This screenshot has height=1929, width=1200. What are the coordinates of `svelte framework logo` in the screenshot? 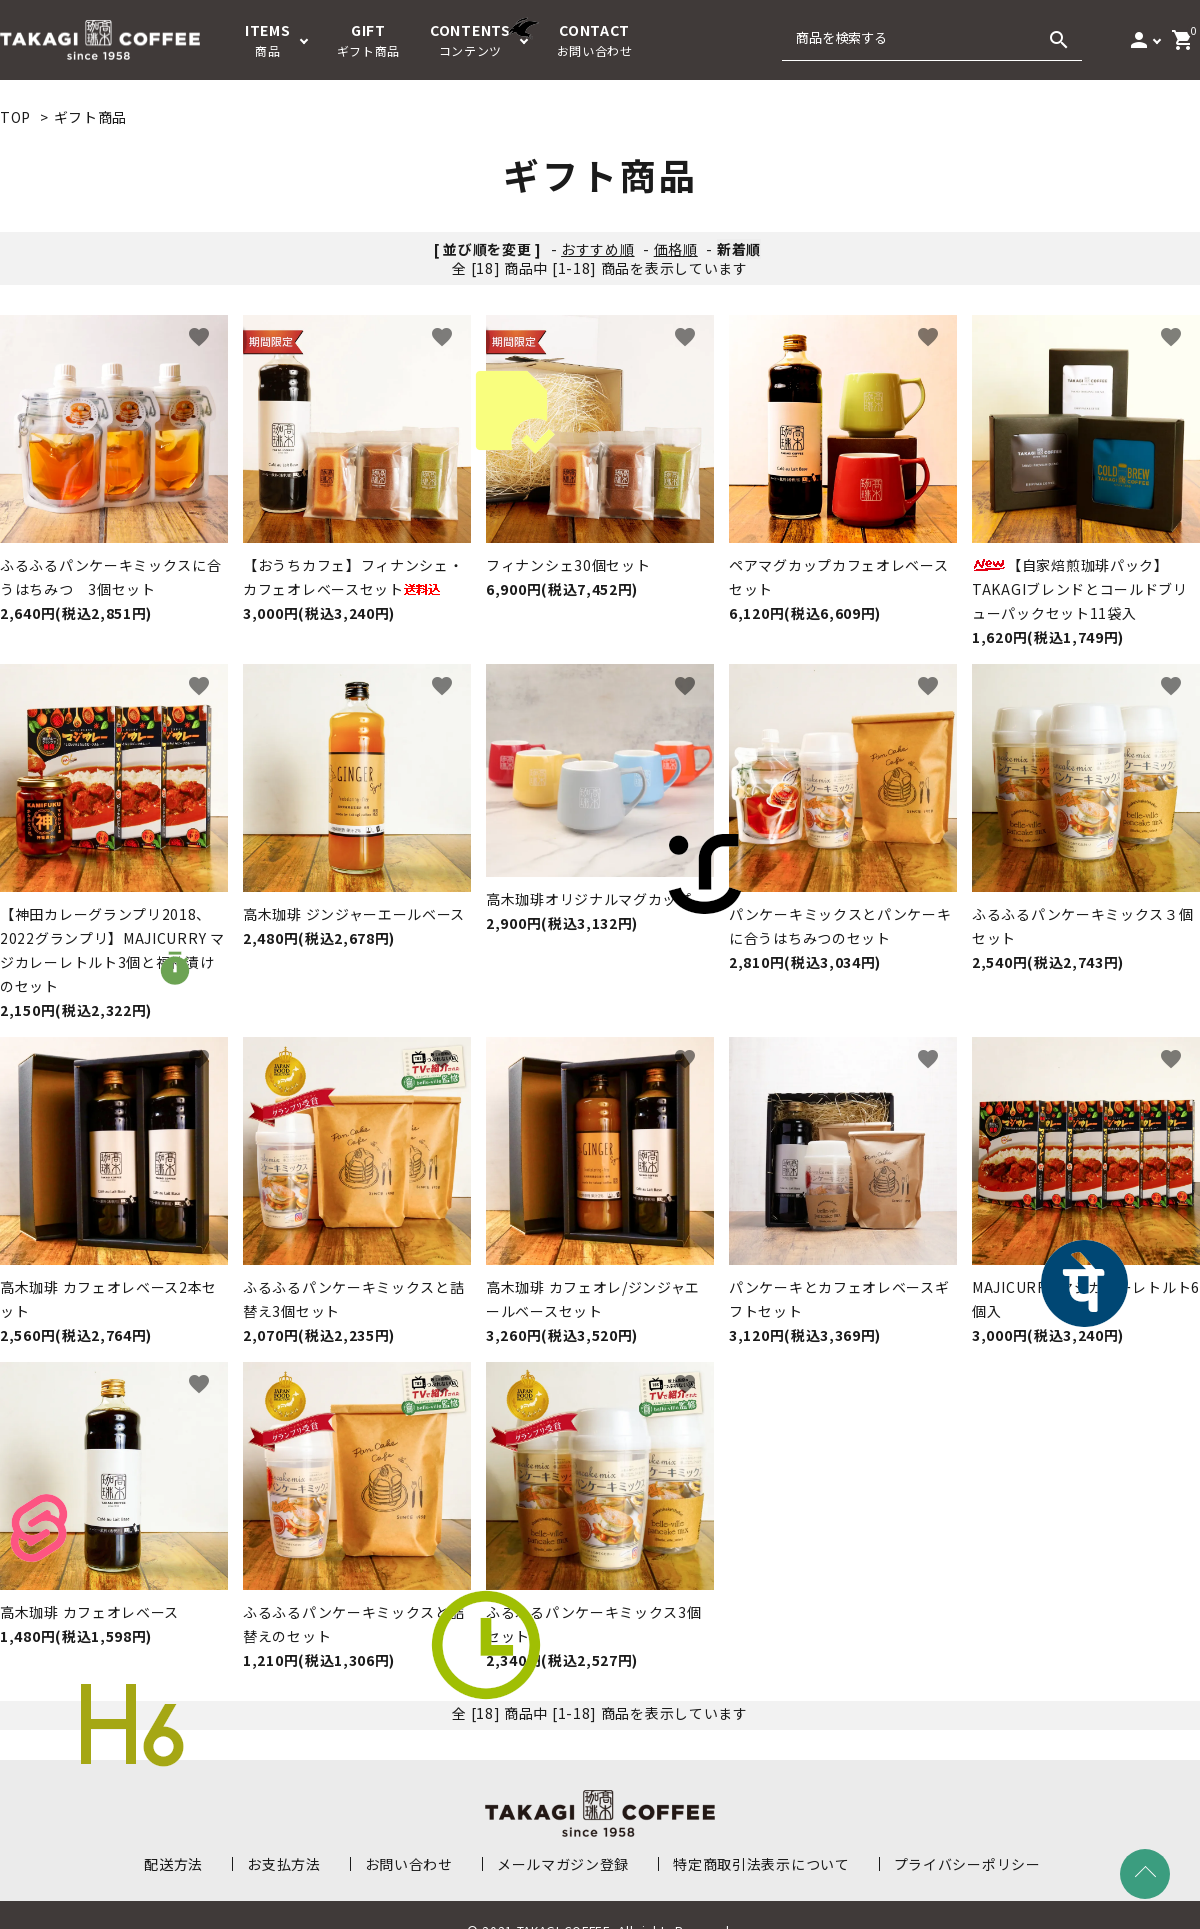 It's located at (39, 1528).